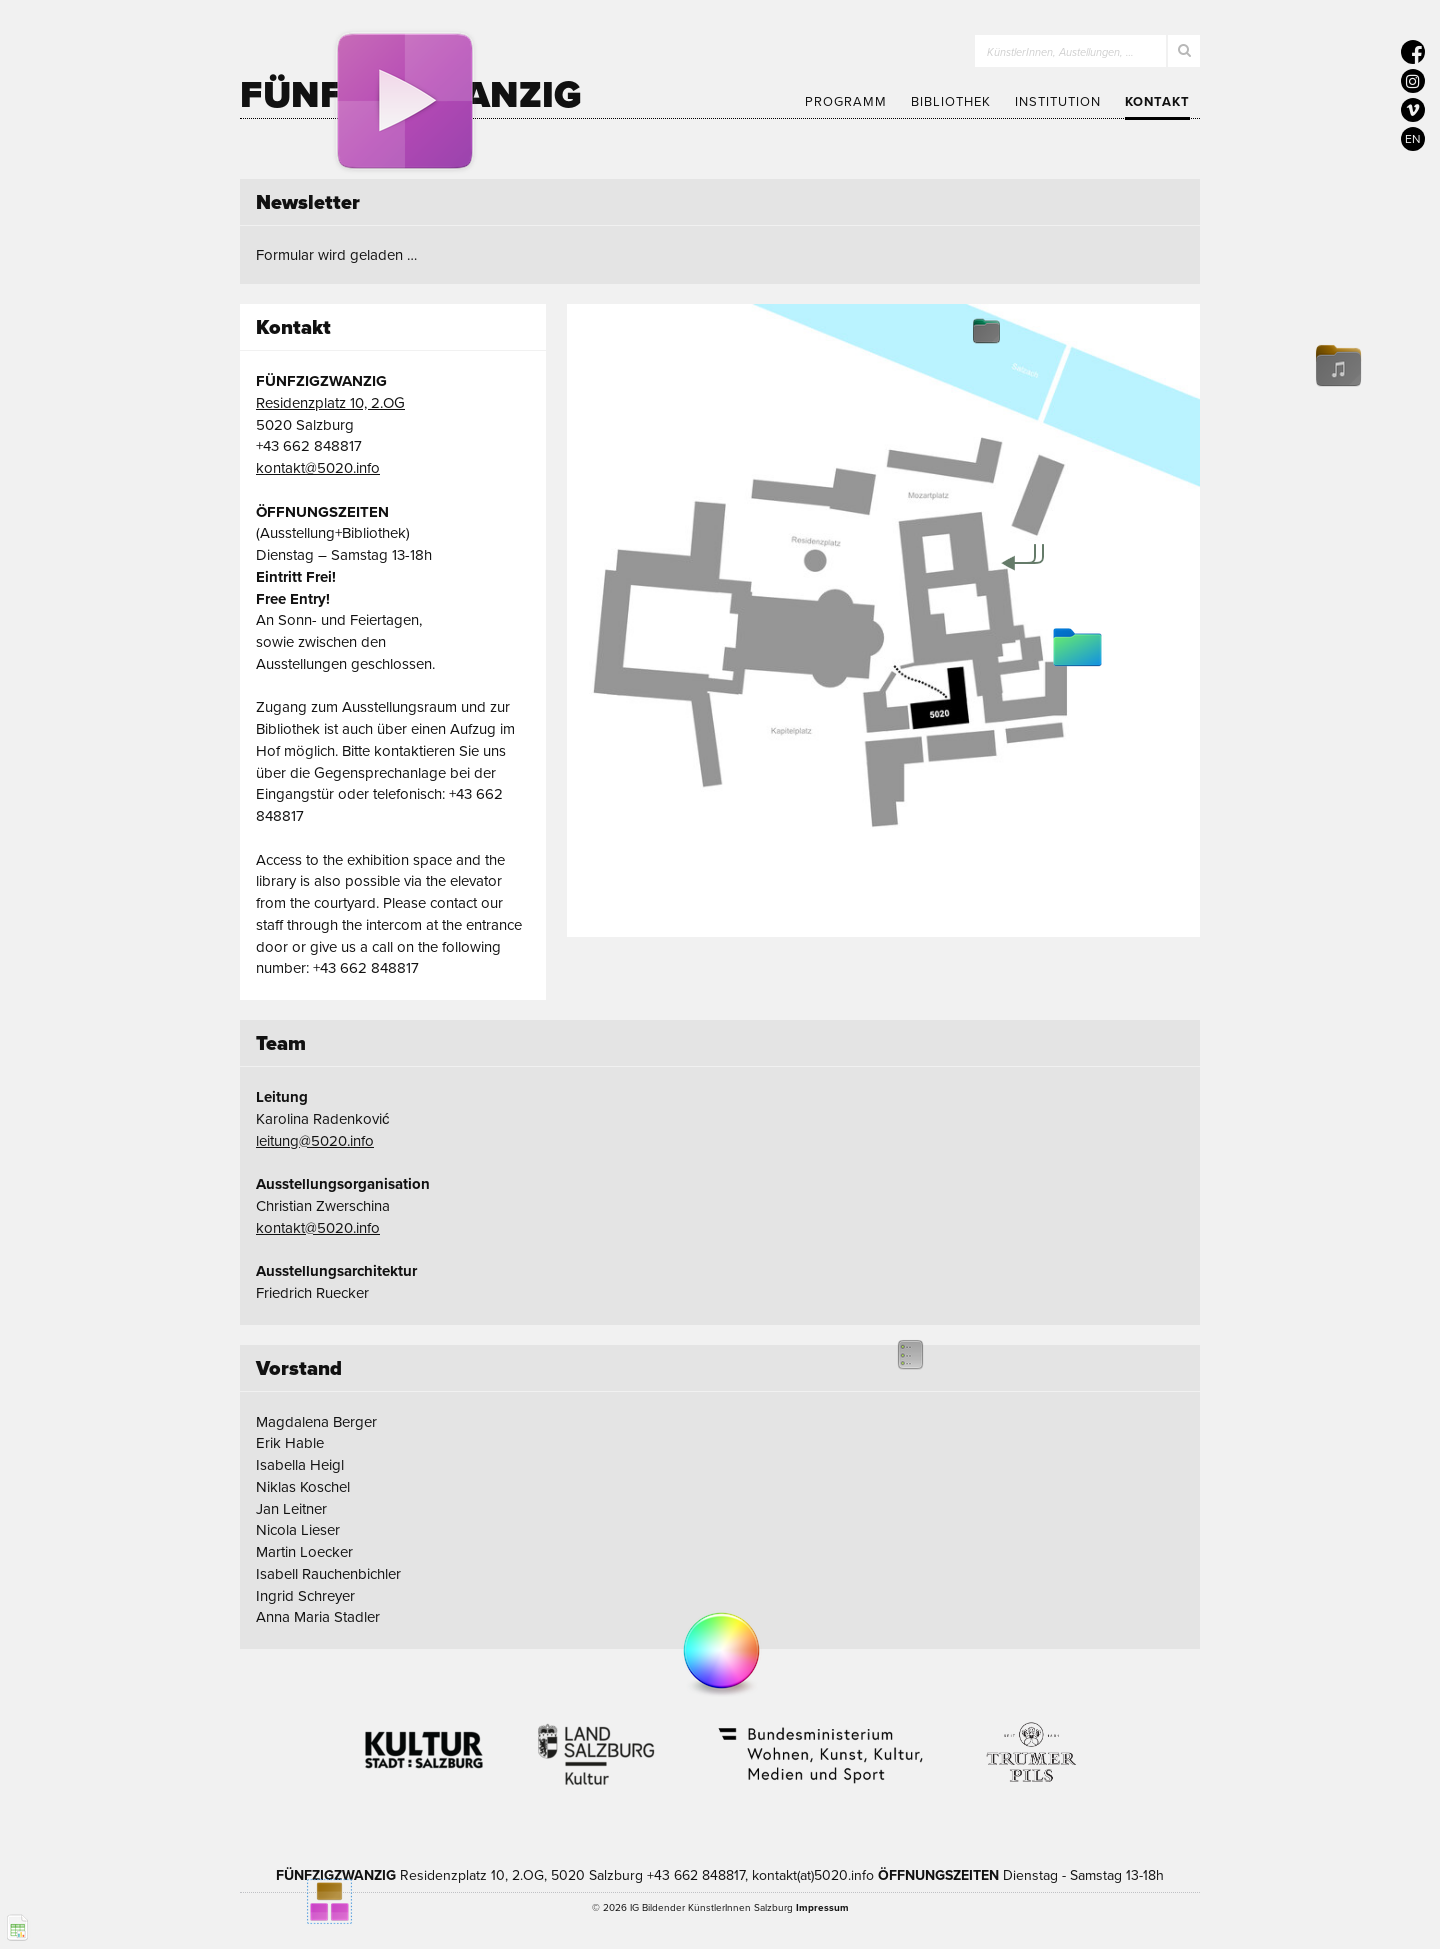  I want to click on open your music folder, so click(1338, 365).